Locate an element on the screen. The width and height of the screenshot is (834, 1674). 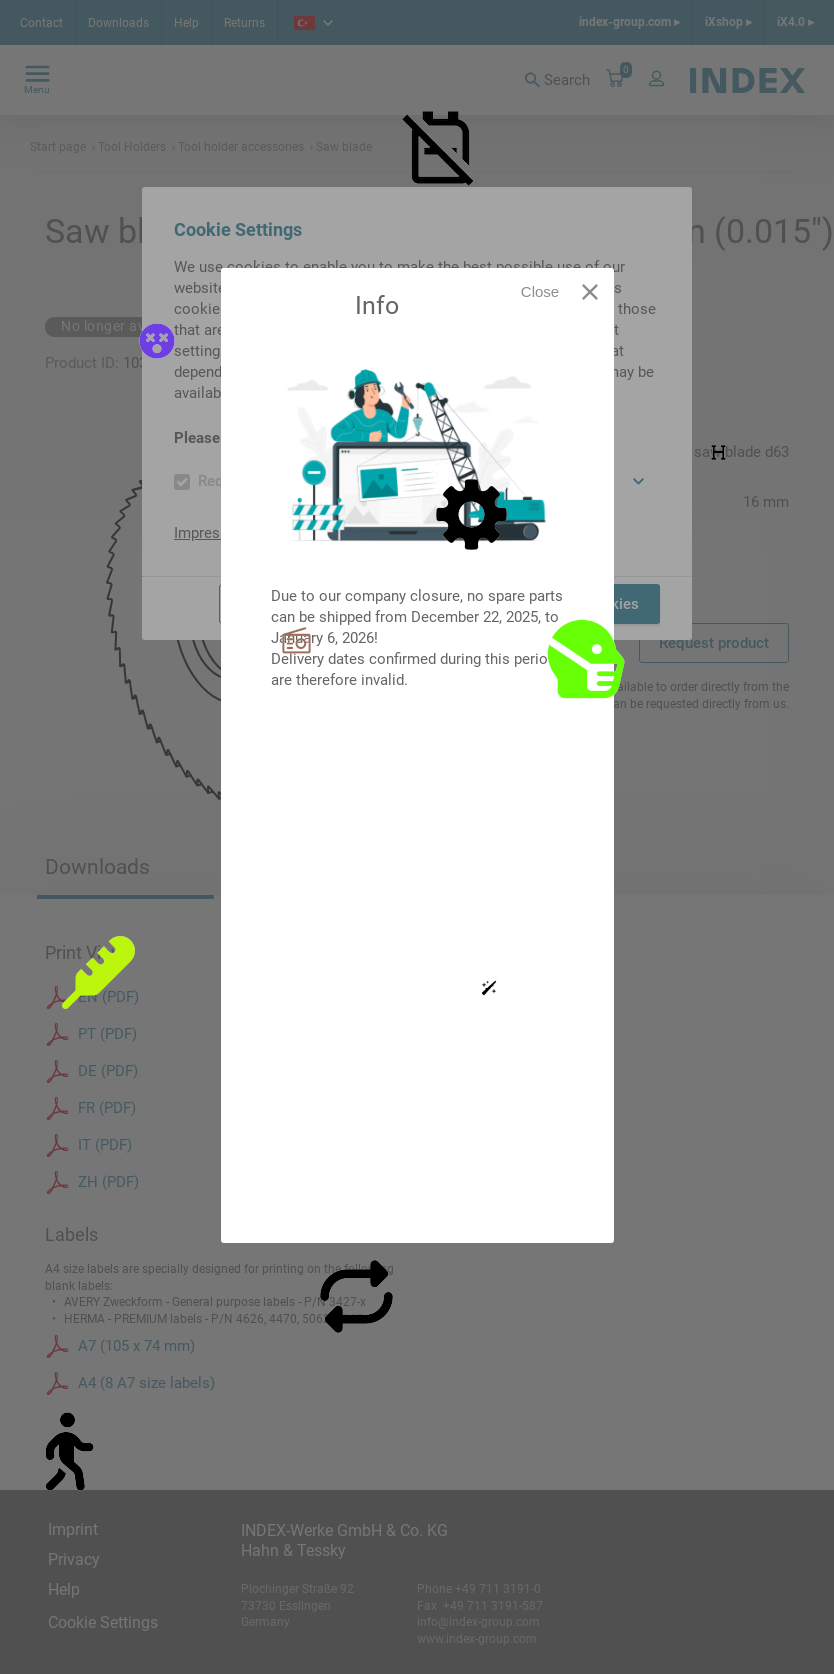
open radio or audio streaming is located at coordinates (296, 642).